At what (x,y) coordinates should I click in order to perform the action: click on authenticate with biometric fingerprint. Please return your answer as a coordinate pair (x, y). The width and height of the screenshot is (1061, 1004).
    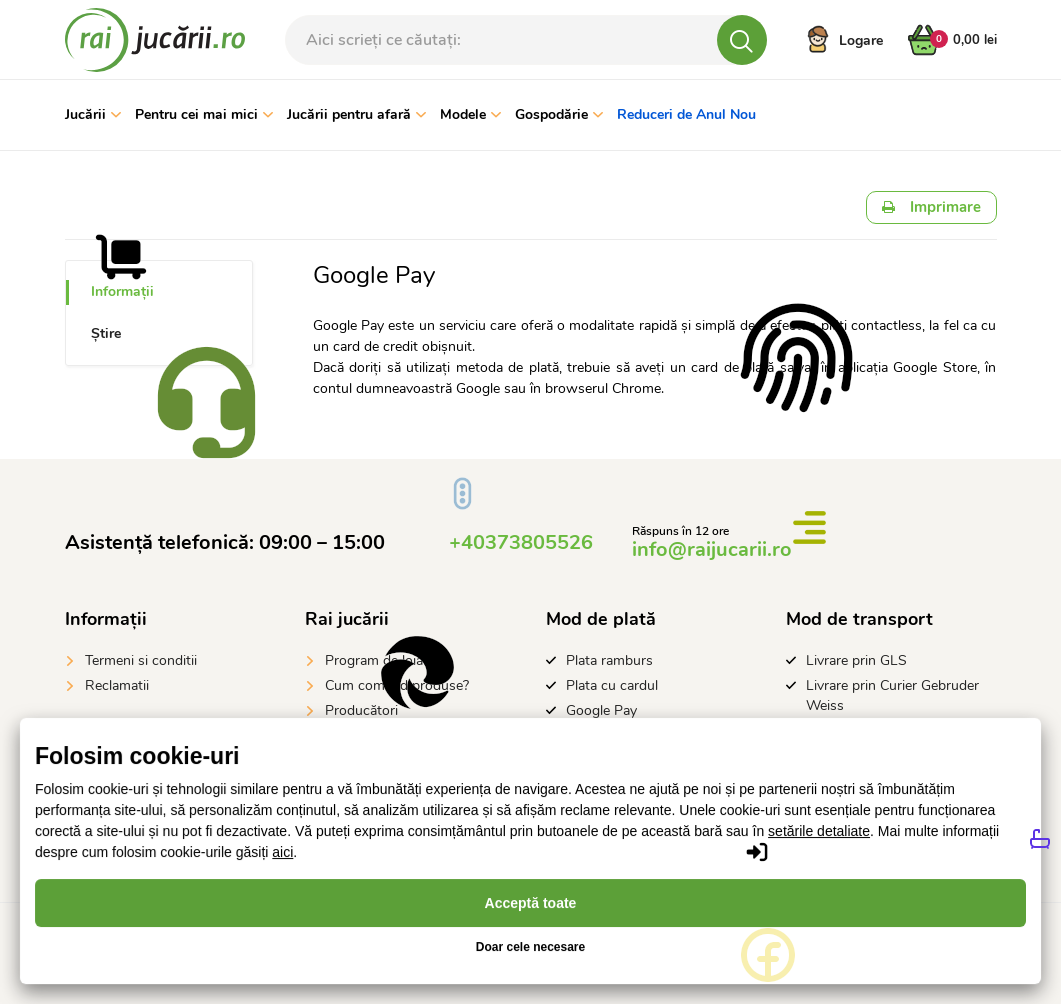
    Looking at the image, I should click on (798, 358).